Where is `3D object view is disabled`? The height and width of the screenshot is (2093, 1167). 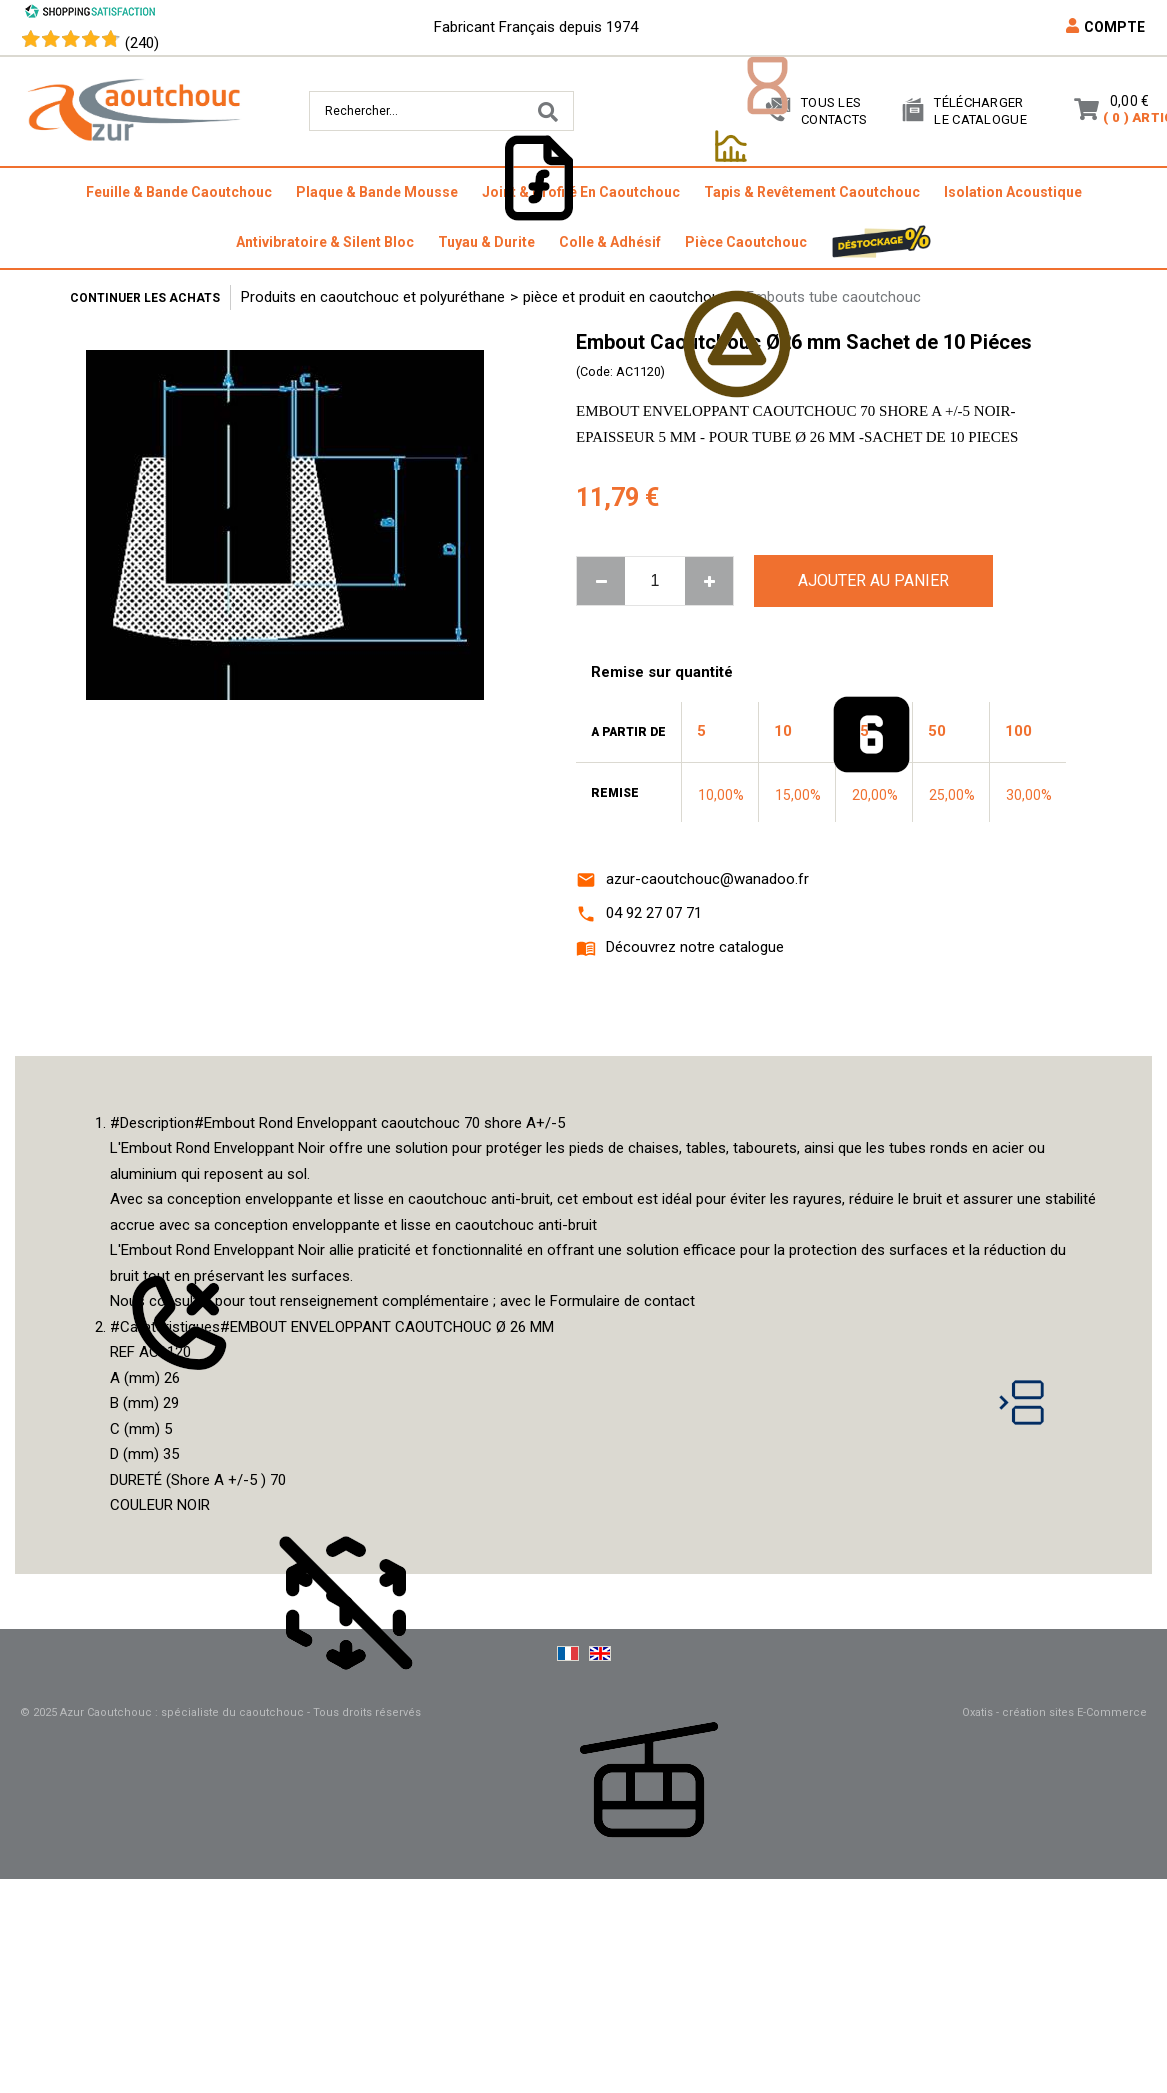
3D object view is disabled is located at coordinates (346, 1603).